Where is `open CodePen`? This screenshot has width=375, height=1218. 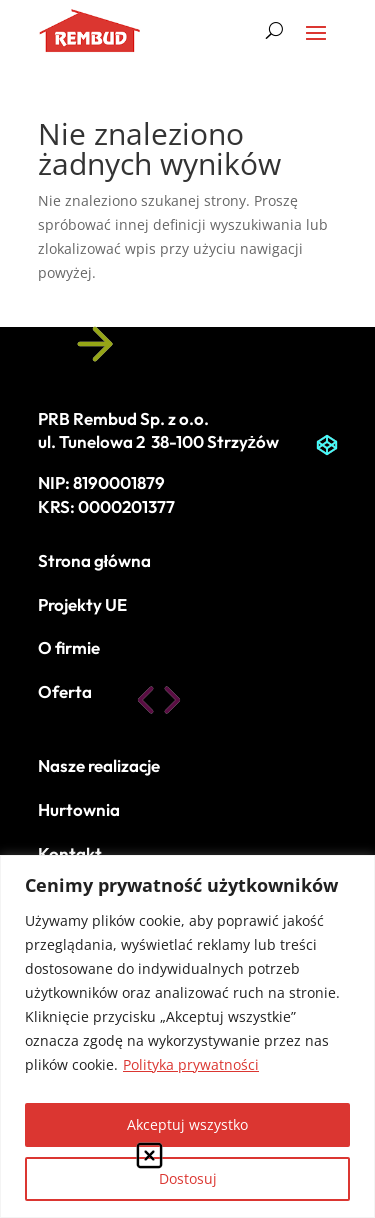 open CodePen is located at coordinates (327, 445).